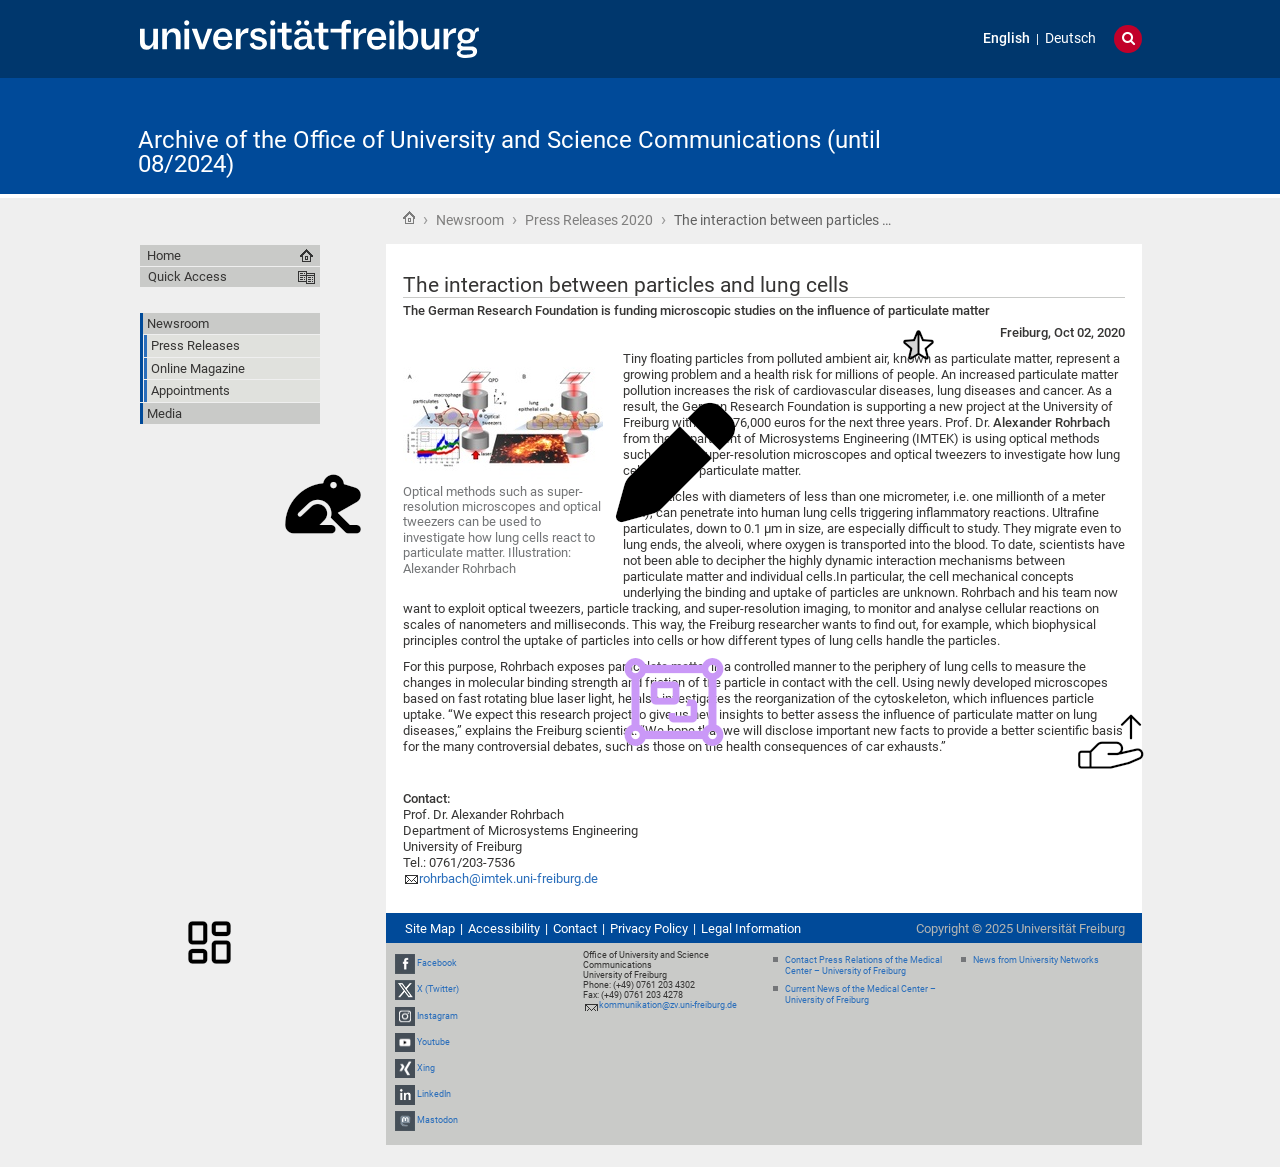  What do you see at coordinates (675, 462) in the screenshot?
I see `edit or modify content` at bounding box center [675, 462].